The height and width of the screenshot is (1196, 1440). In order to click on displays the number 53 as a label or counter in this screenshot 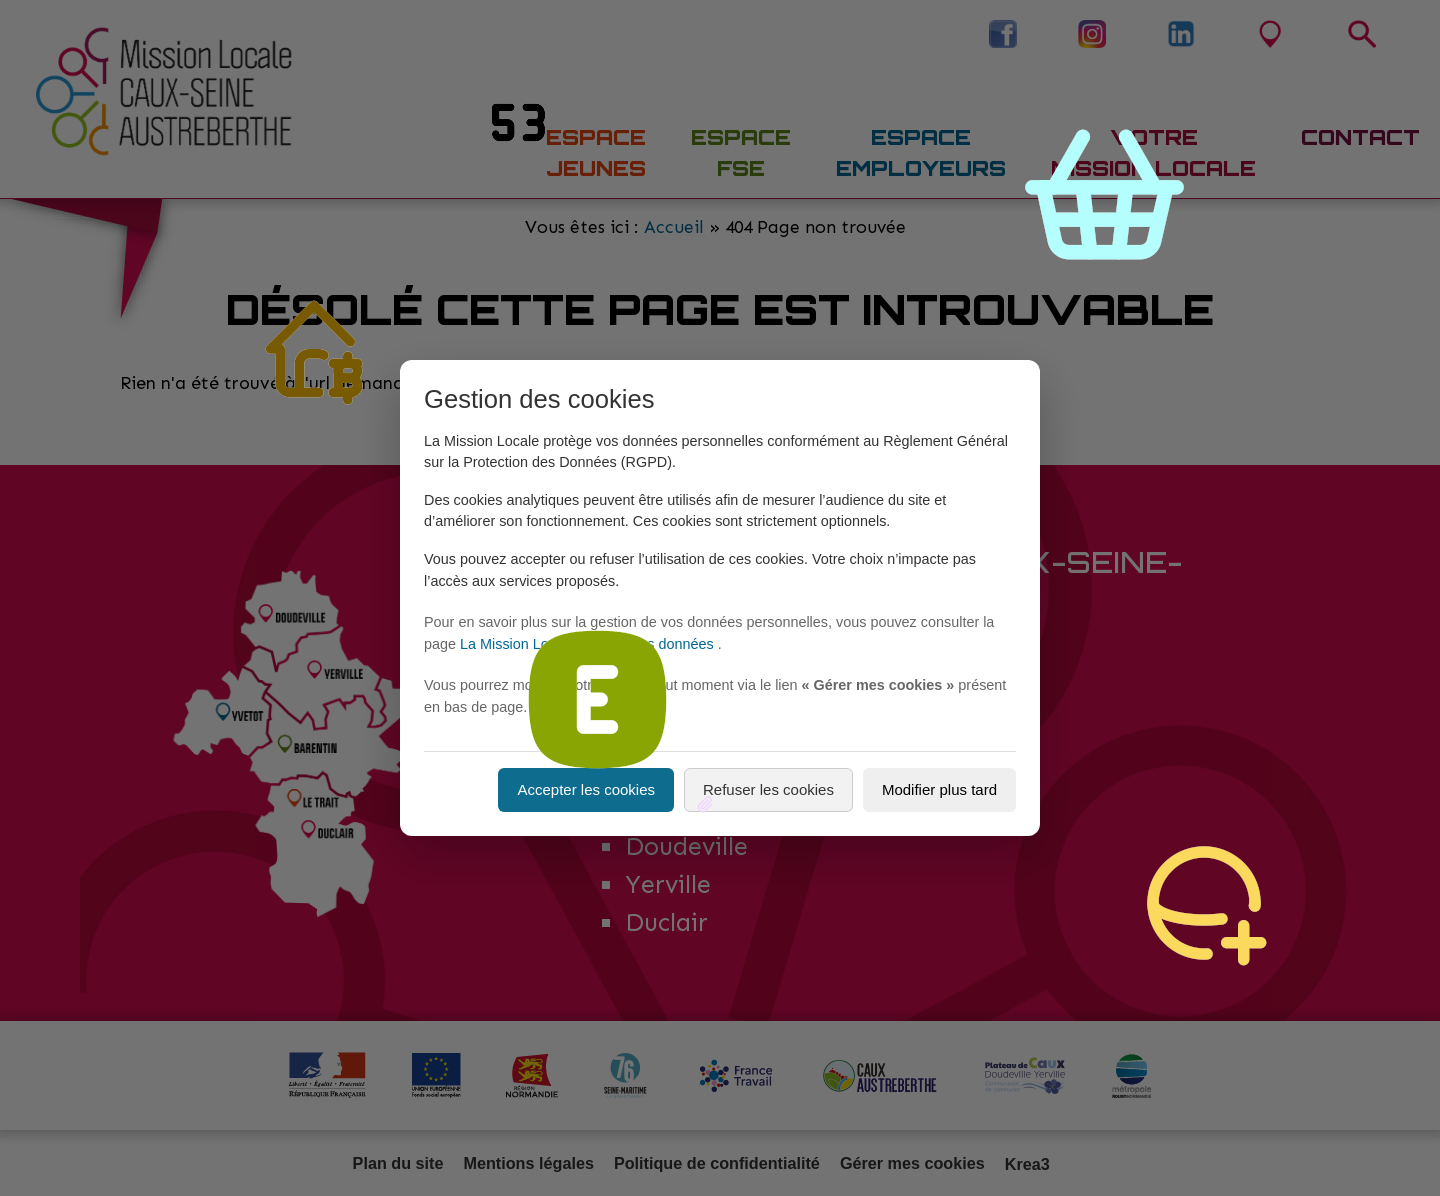, I will do `click(518, 122)`.